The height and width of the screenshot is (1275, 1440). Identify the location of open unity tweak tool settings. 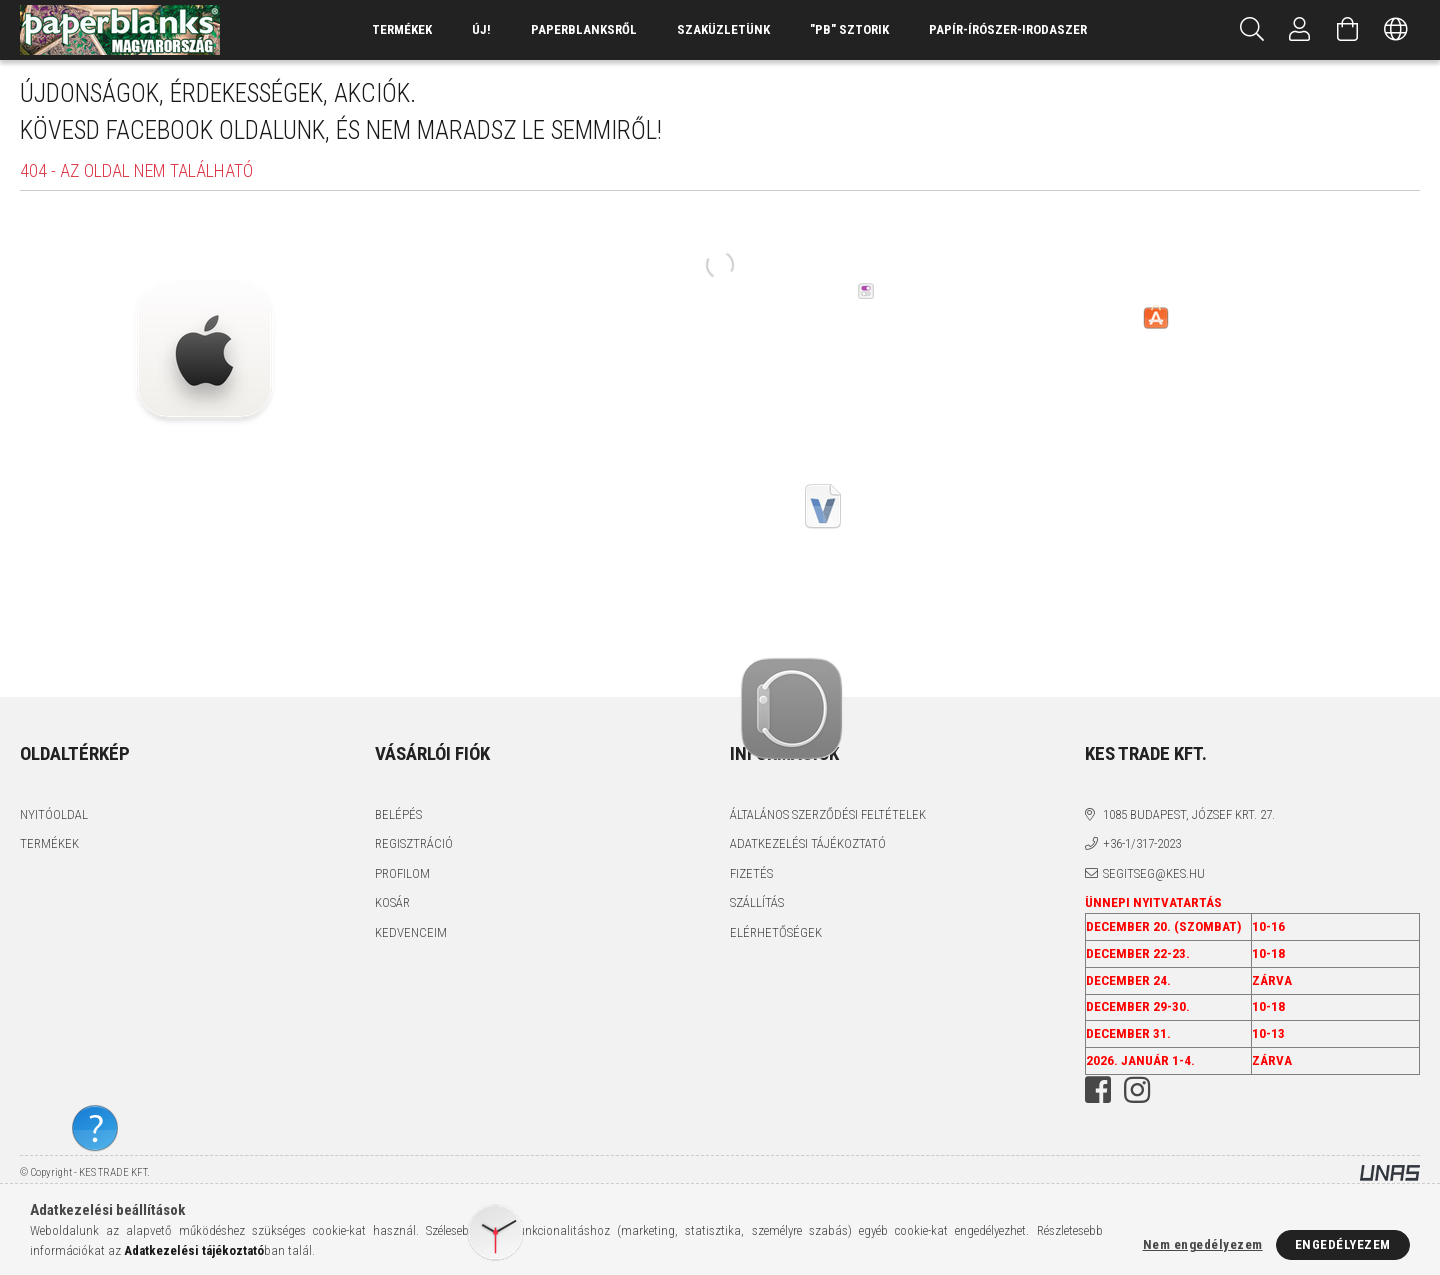
(866, 291).